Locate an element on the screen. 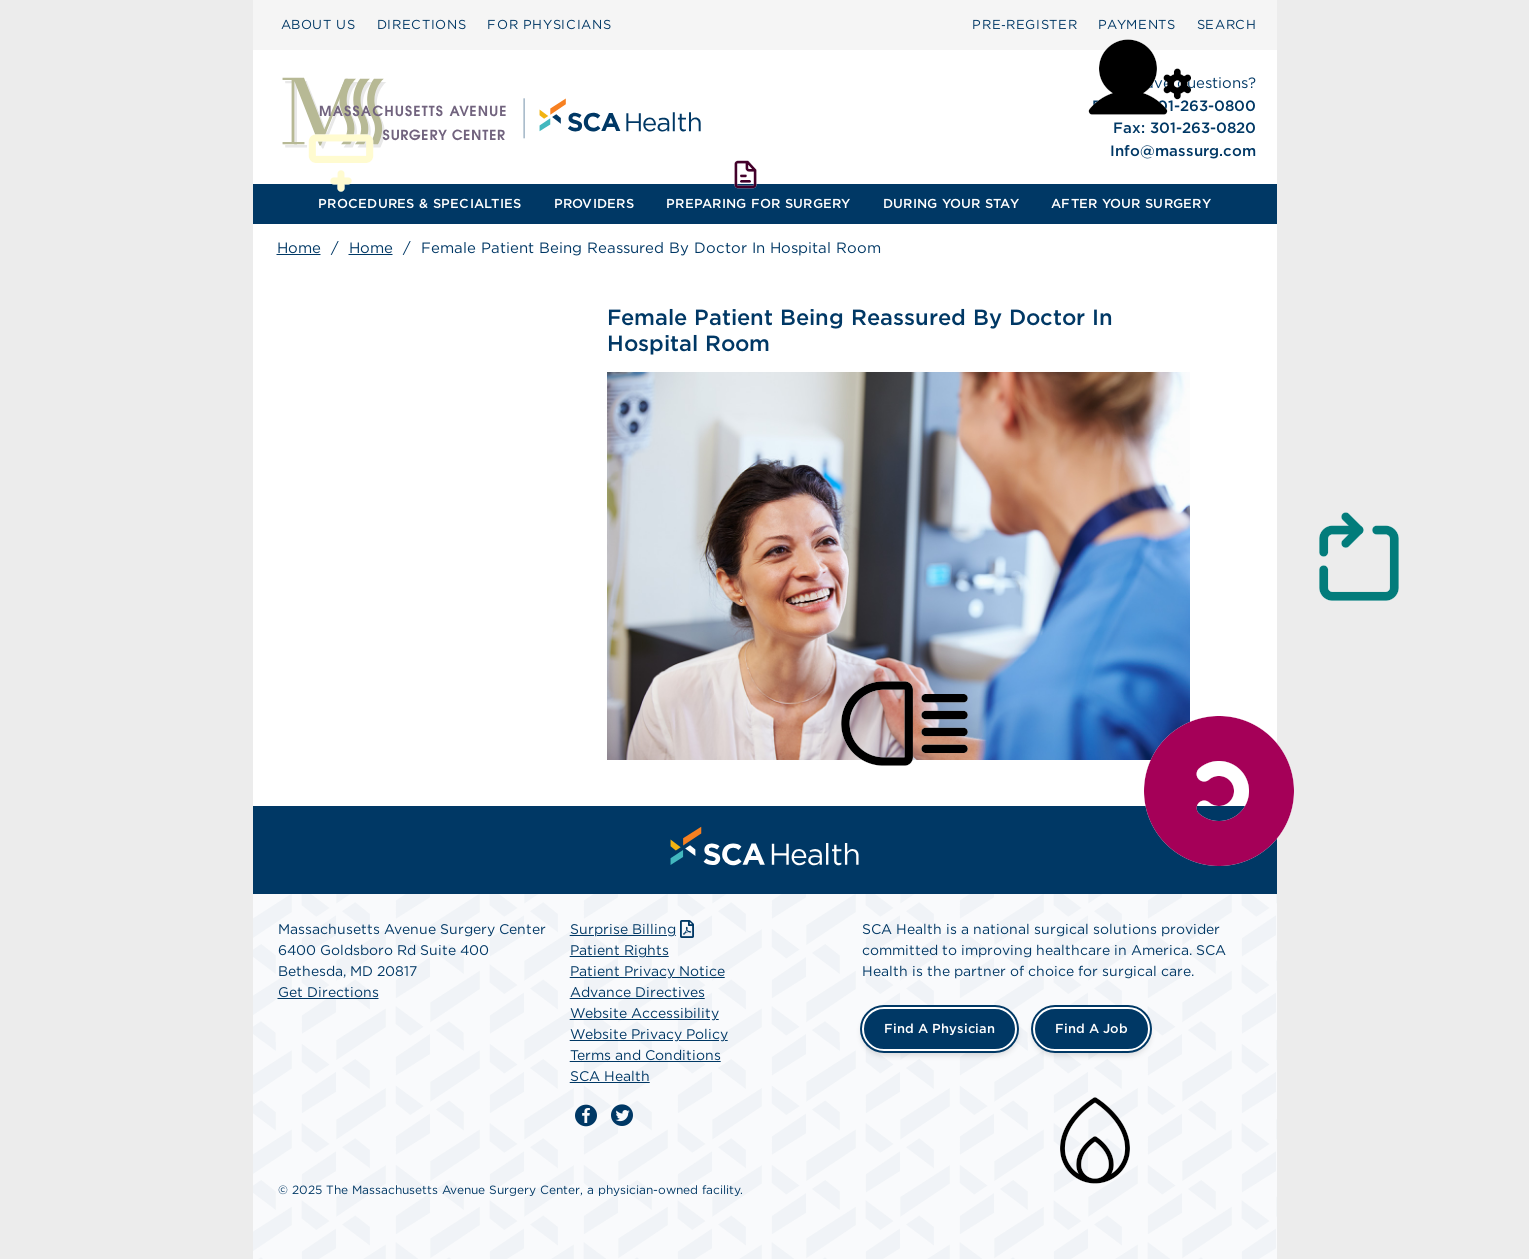 The width and height of the screenshot is (1529, 1259). toggle vehicle headlights on/off is located at coordinates (904, 723).